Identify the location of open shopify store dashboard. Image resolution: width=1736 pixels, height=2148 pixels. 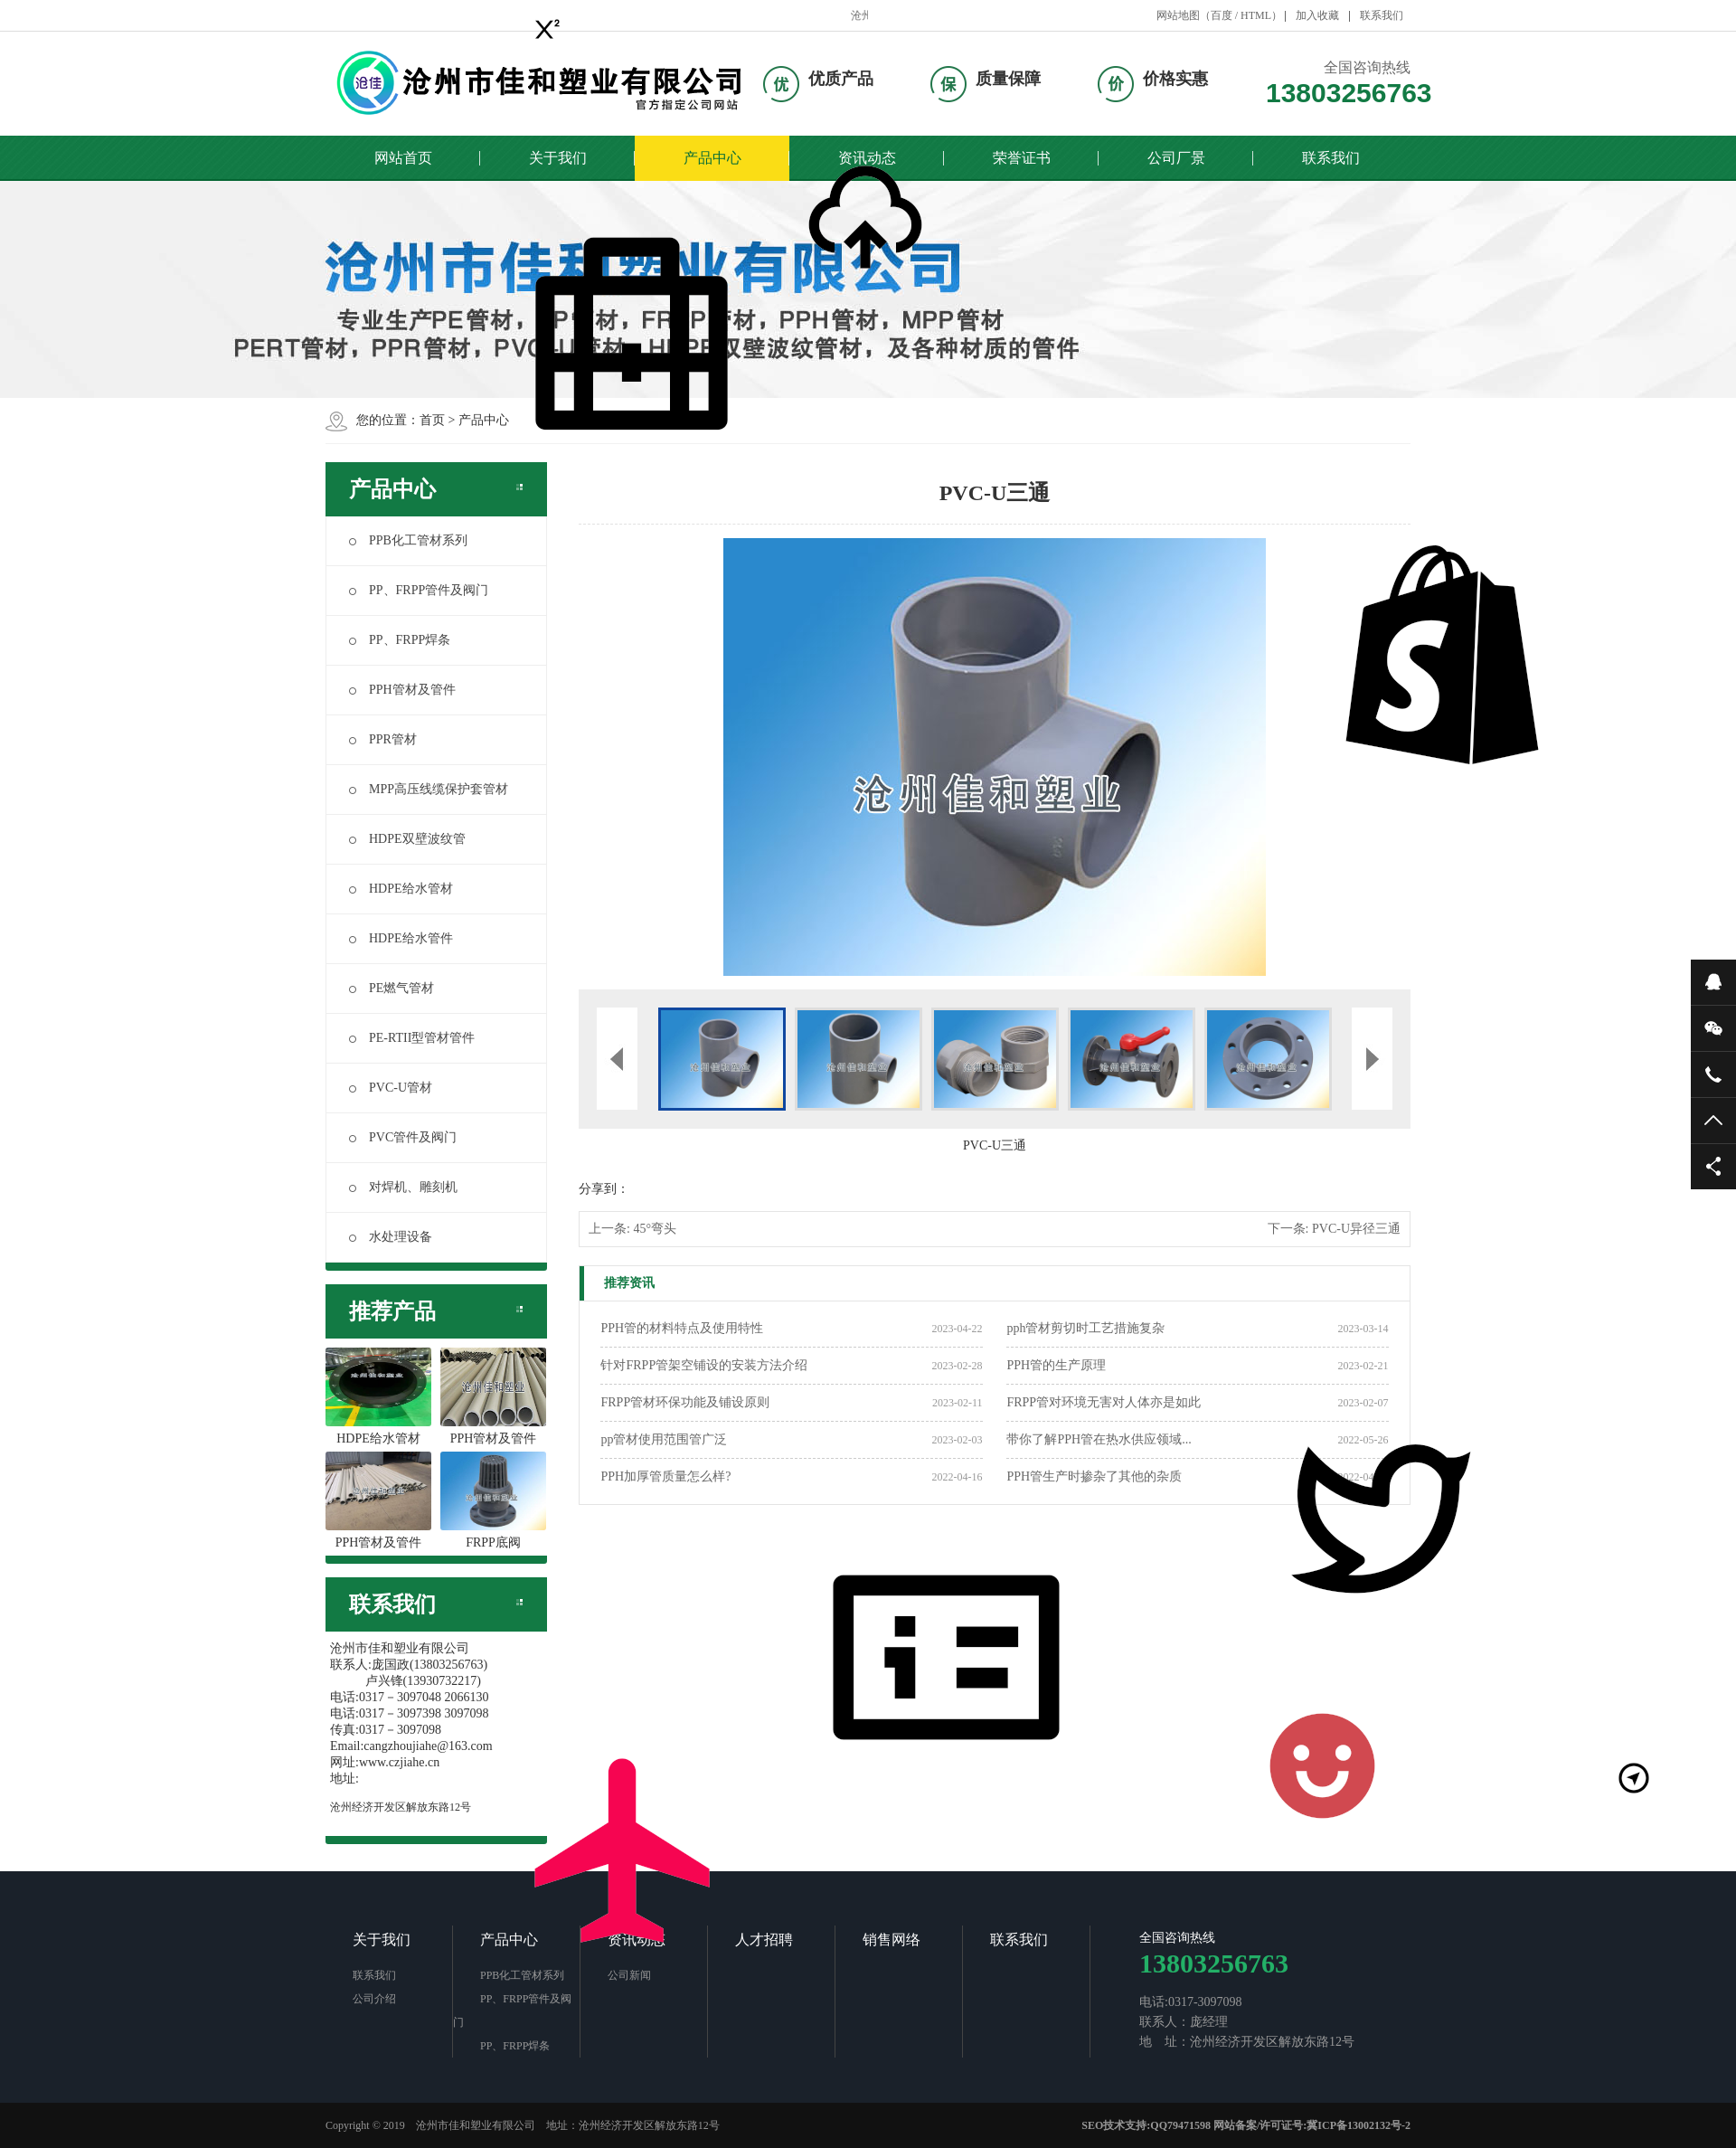
(1442, 655).